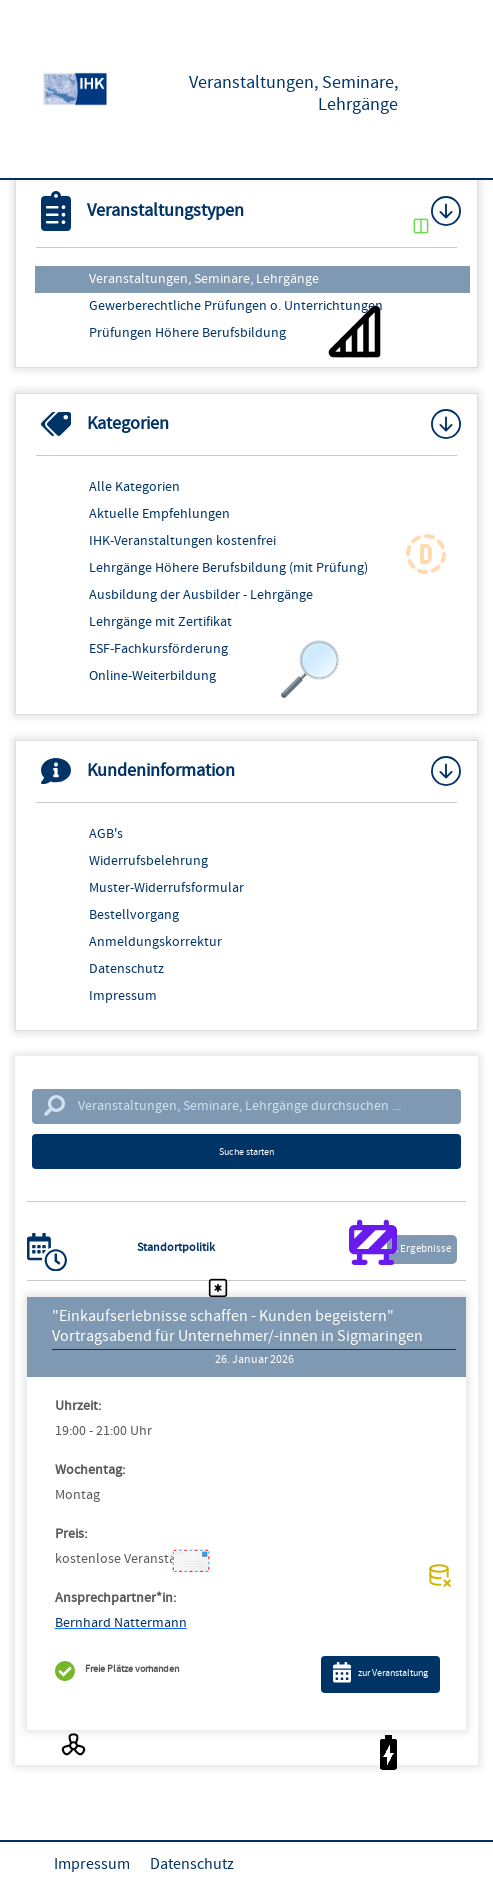 The height and width of the screenshot is (1902, 493). I want to click on delete or remove a database, so click(439, 1575).